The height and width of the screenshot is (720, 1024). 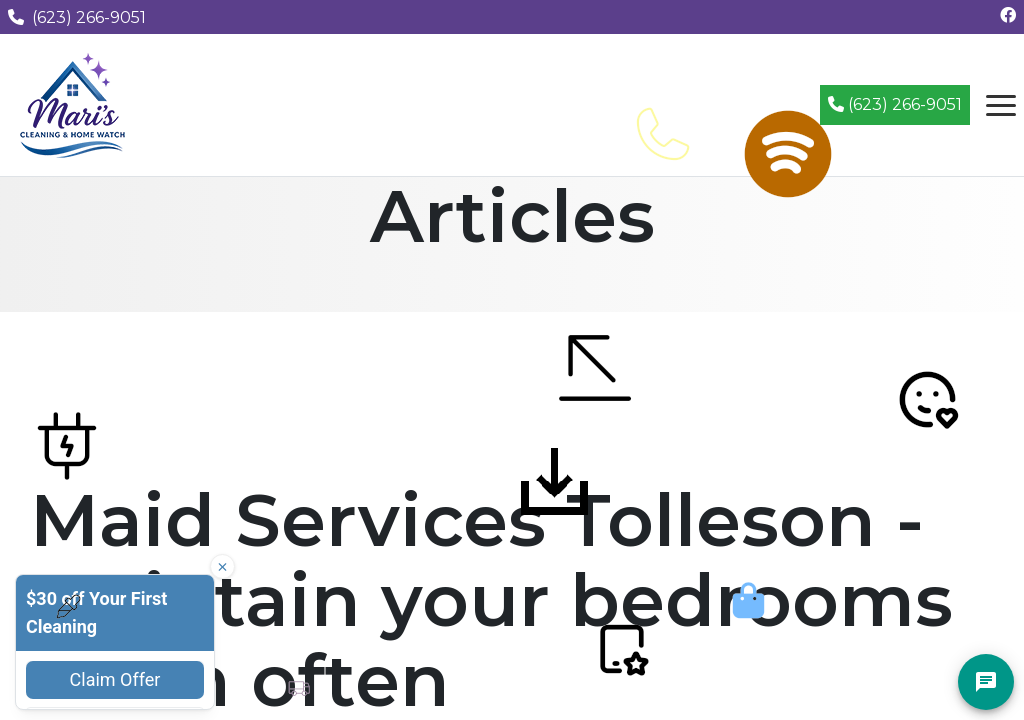 What do you see at coordinates (748, 602) in the screenshot?
I see `view your shopping bag` at bounding box center [748, 602].